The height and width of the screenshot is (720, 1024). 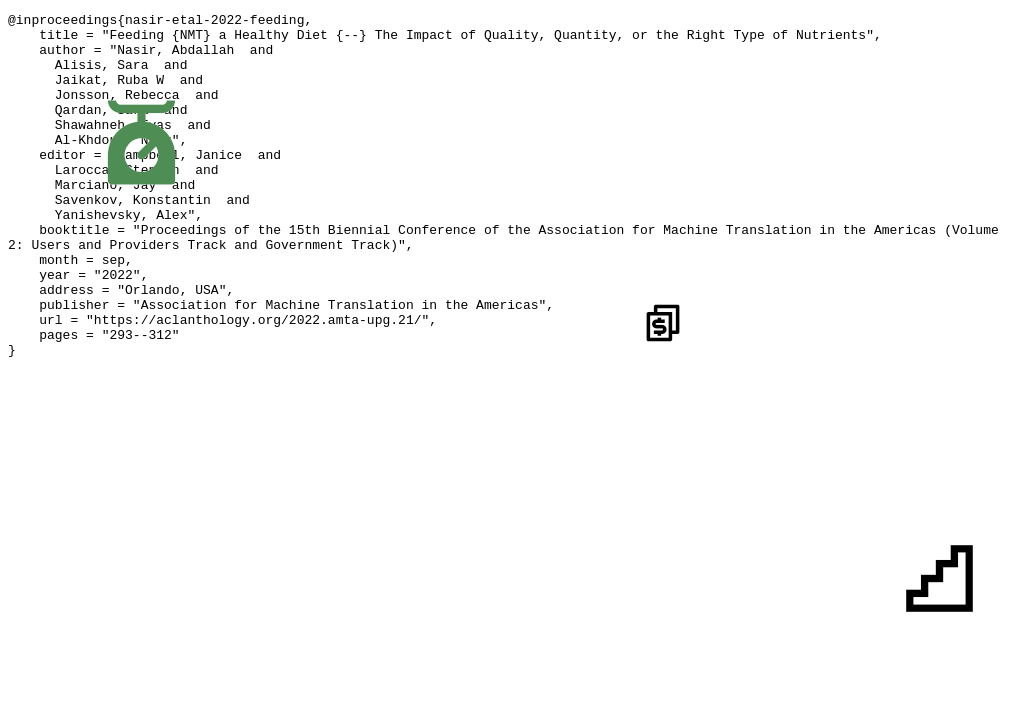 I want to click on view currency or financial documents, so click(x=663, y=323).